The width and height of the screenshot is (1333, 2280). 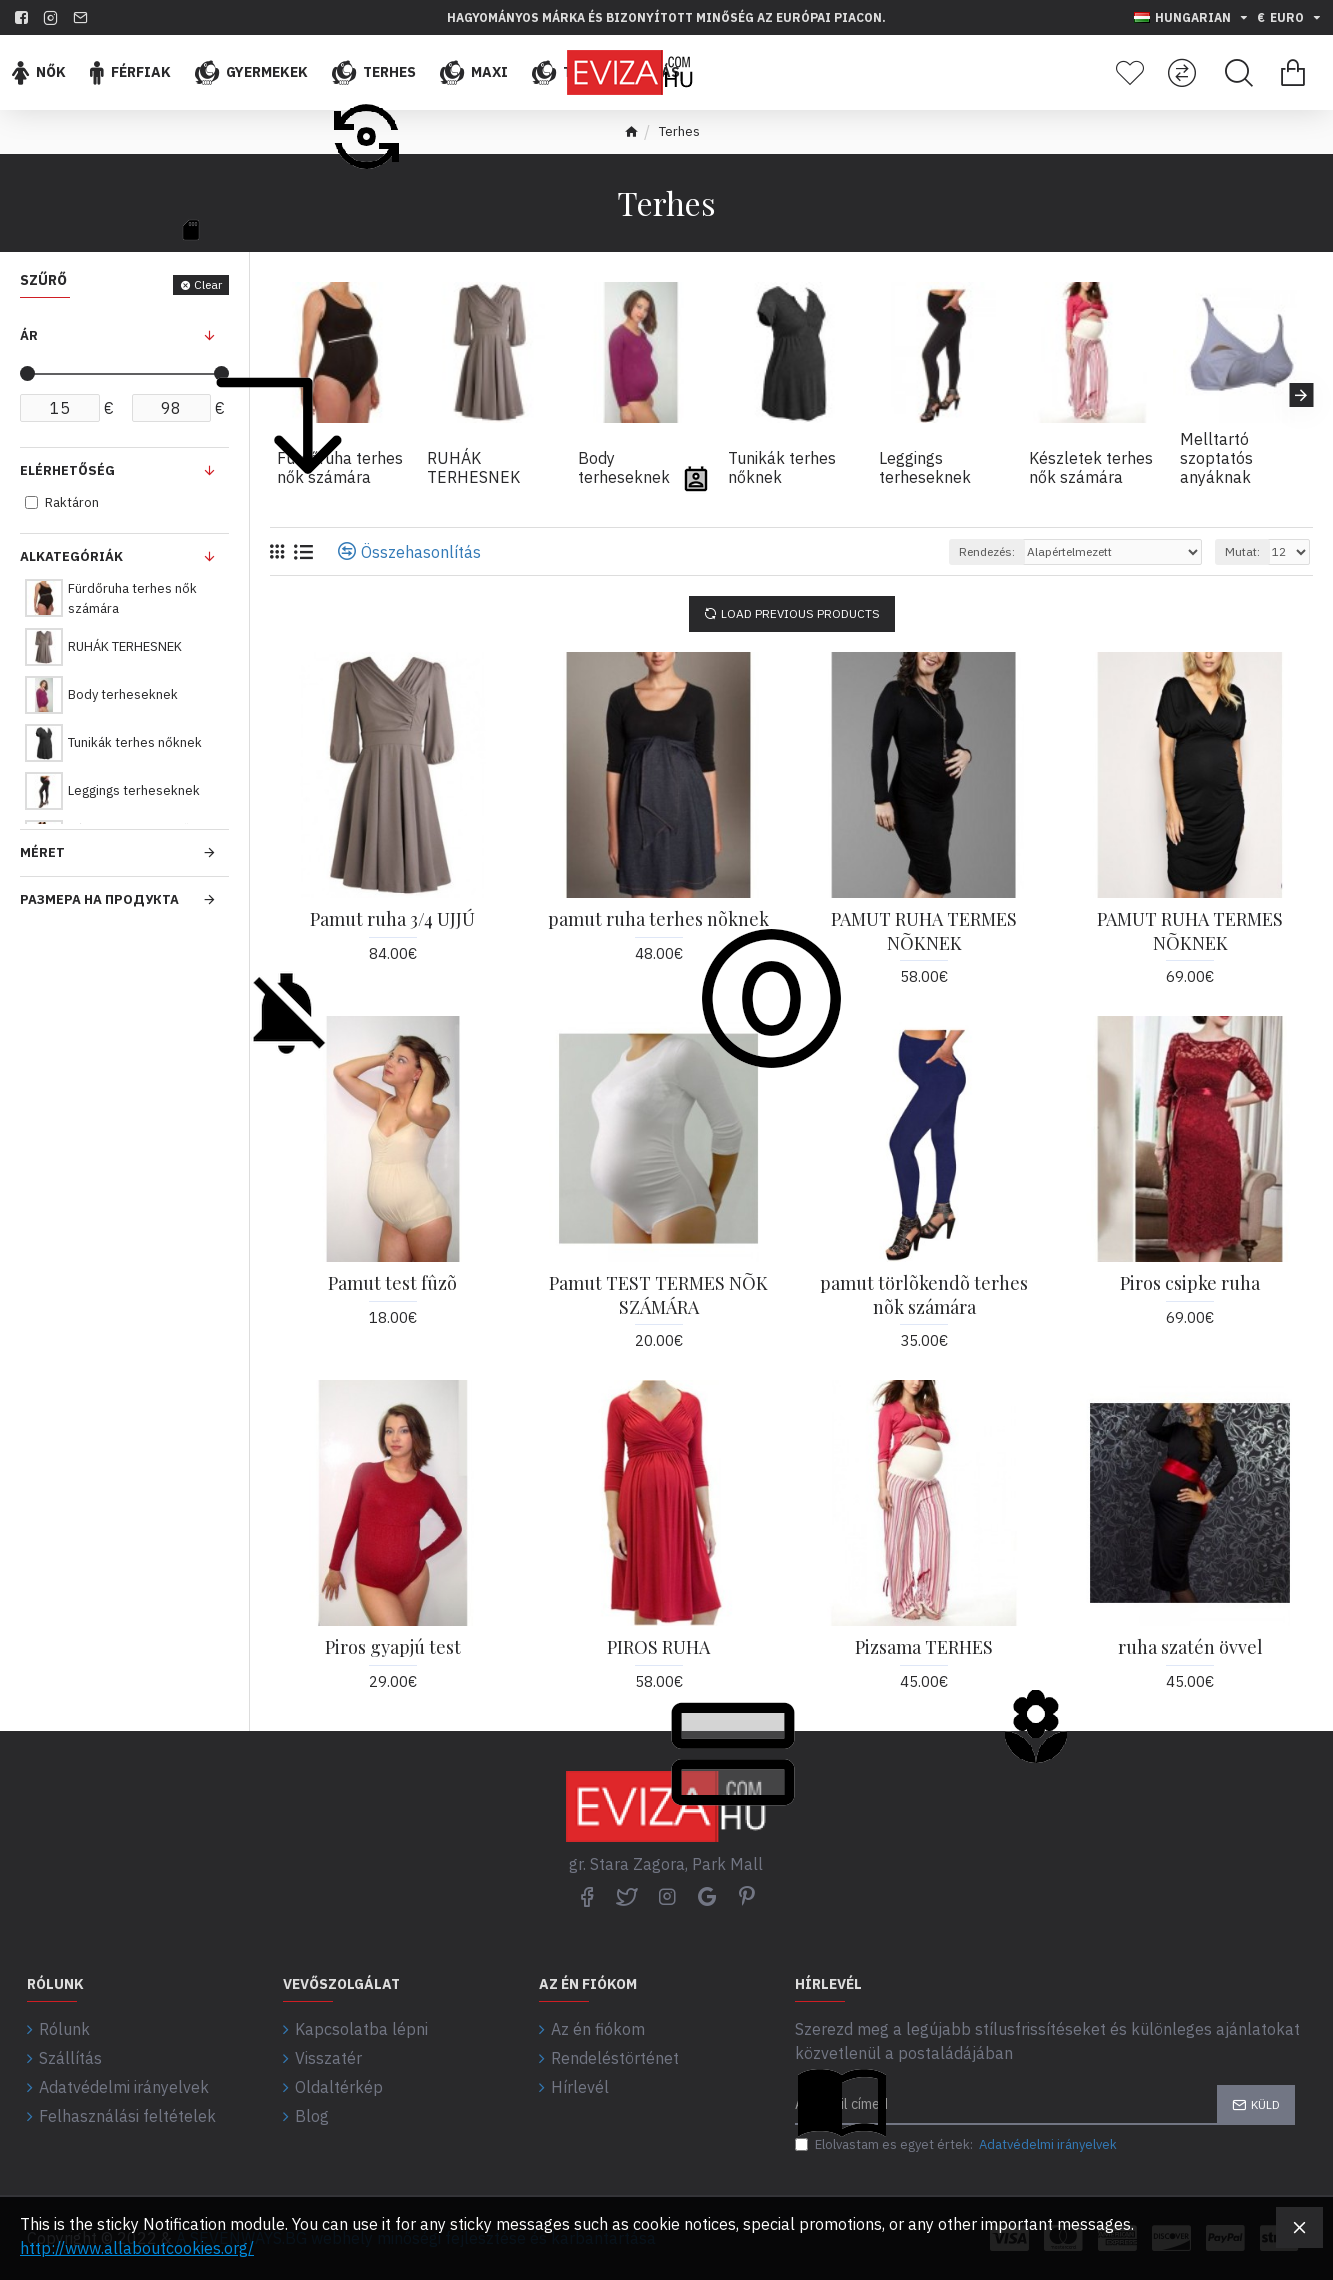 What do you see at coordinates (1036, 1728) in the screenshot?
I see `find nearby florists or flower shops` at bounding box center [1036, 1728].